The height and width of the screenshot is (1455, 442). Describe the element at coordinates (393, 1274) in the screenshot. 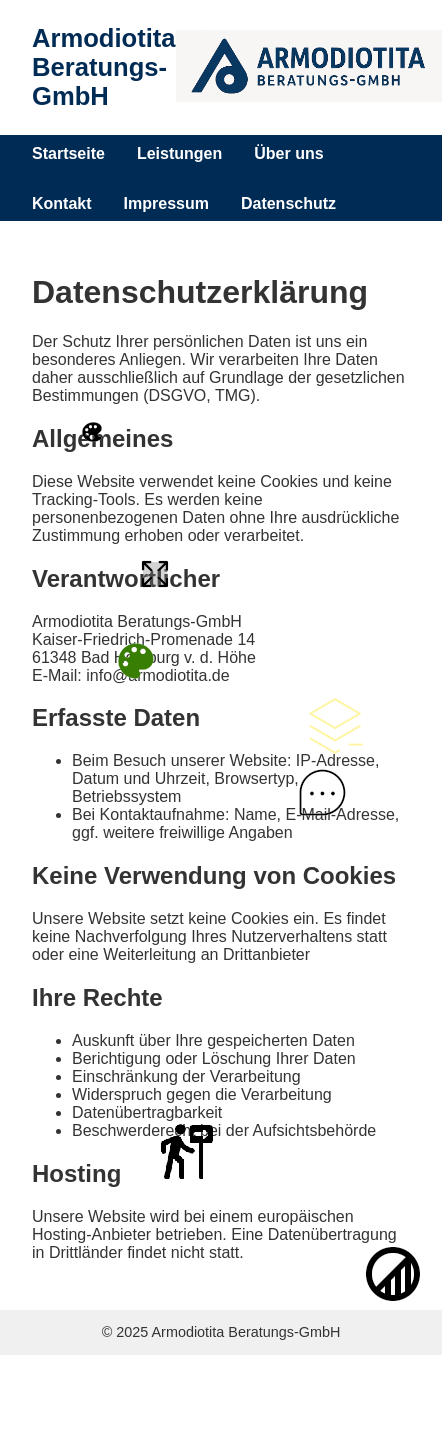

I see `toggle half-tone or contrast display mode` at that location.